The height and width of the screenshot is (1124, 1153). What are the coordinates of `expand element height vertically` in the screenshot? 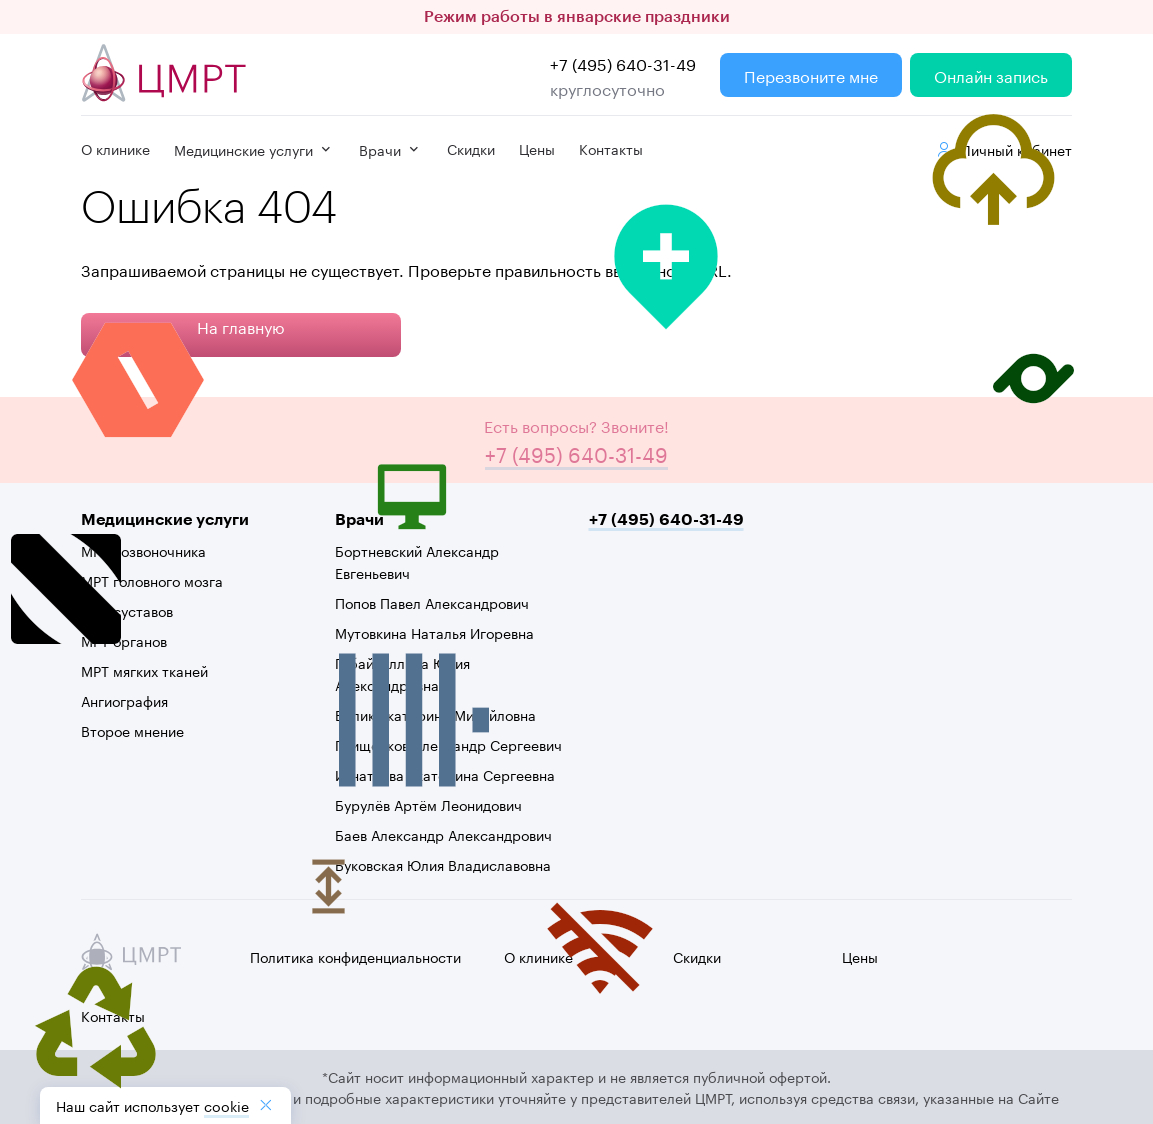 It's located at (328, 886).